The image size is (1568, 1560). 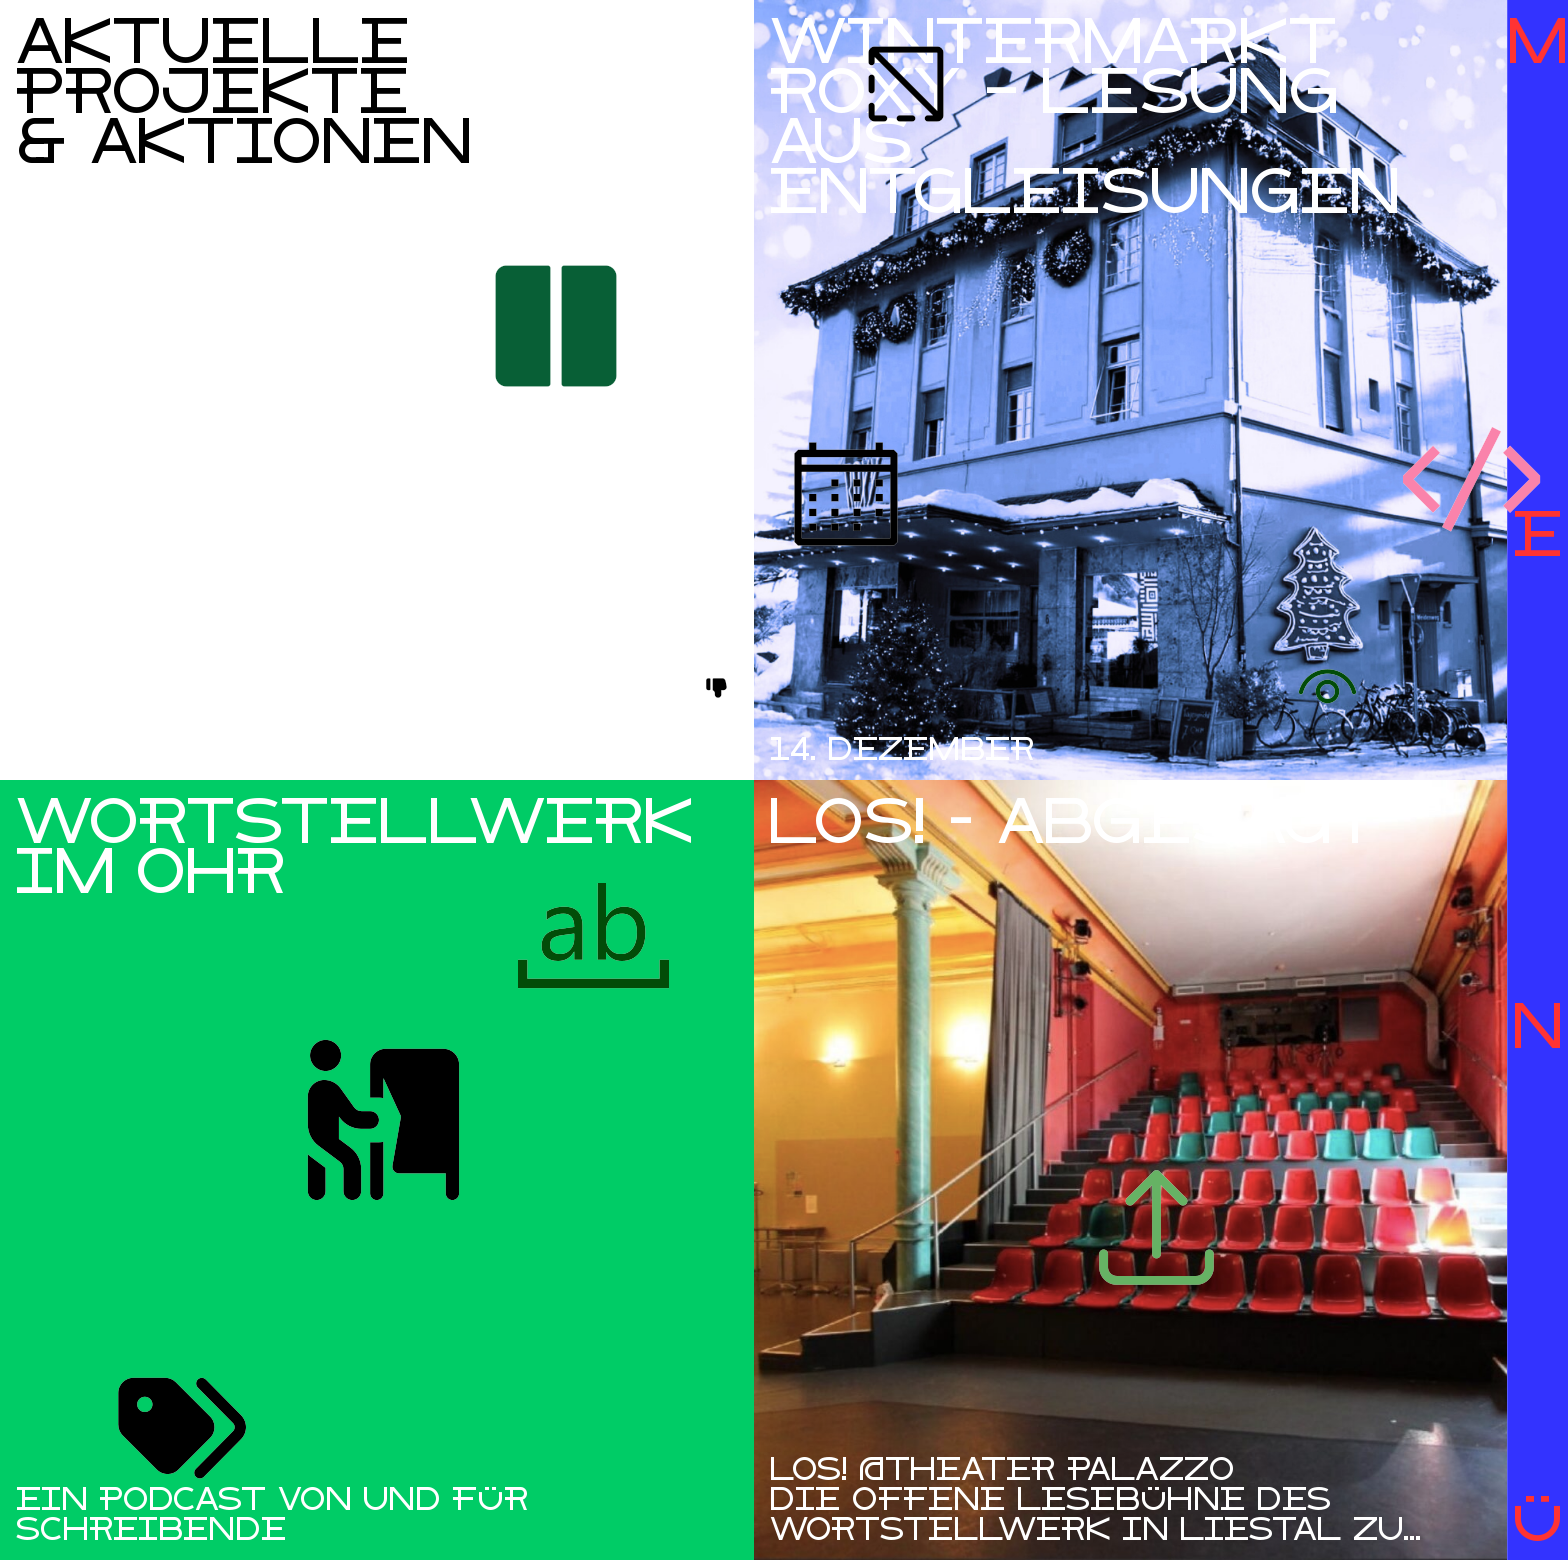 What do you see at coordinates (556, 326) in the screenshot?
I see `split view horizontally` at bounding box center [556, 326].